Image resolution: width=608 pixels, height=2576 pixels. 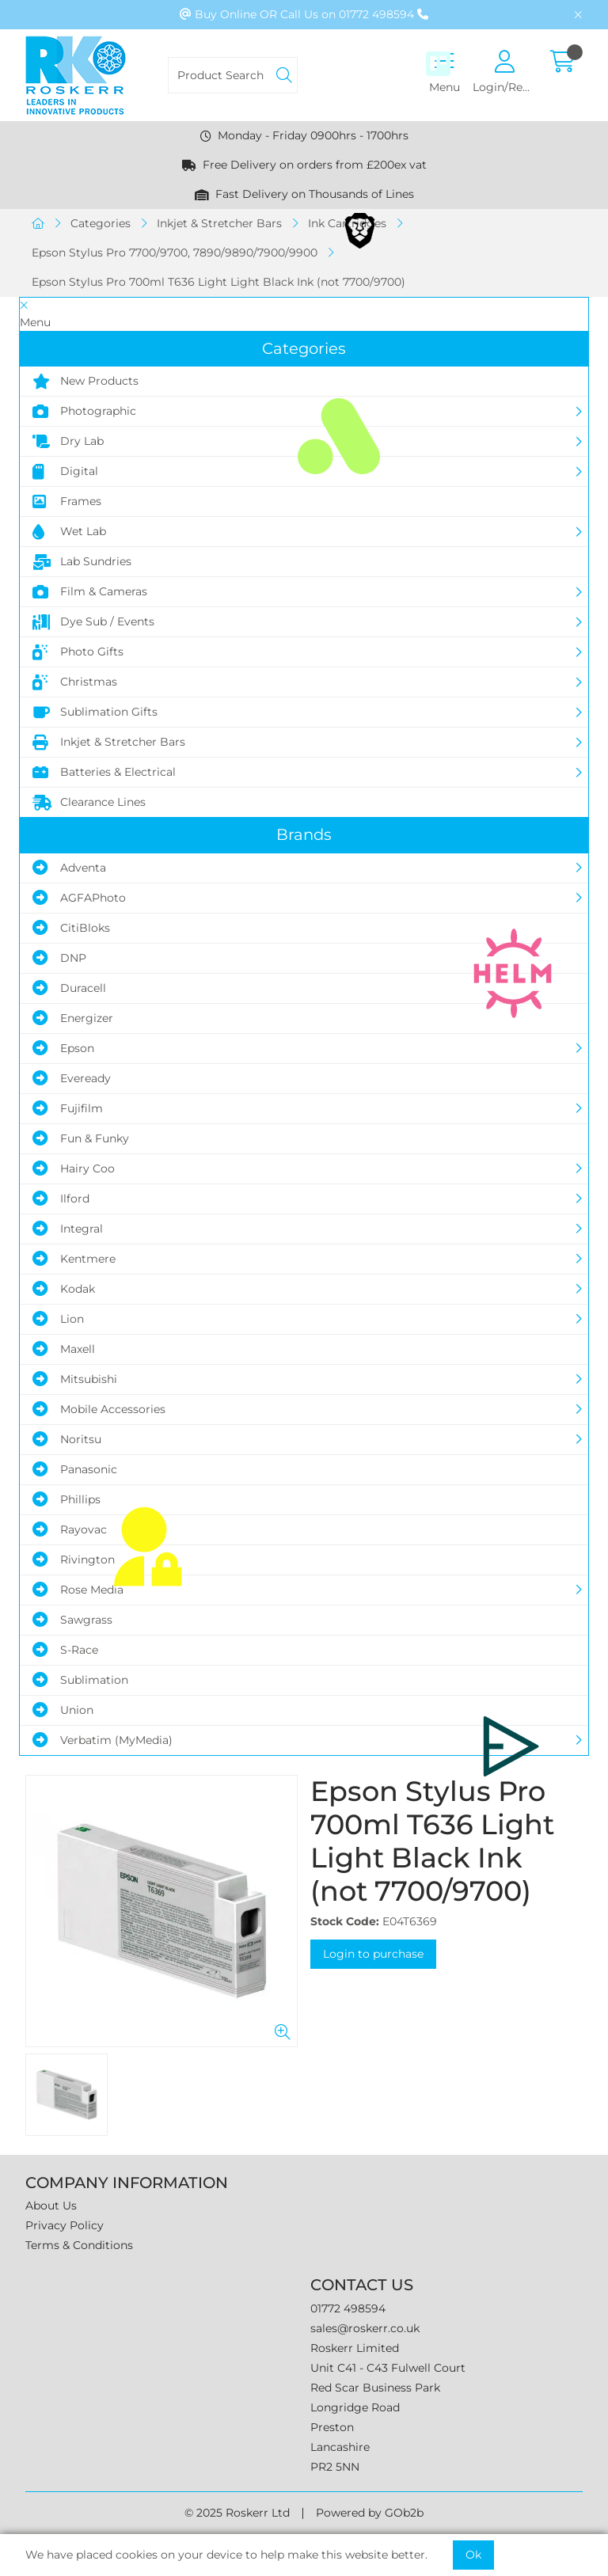 I want to click on open brave browser, so click(x=359, y=230).